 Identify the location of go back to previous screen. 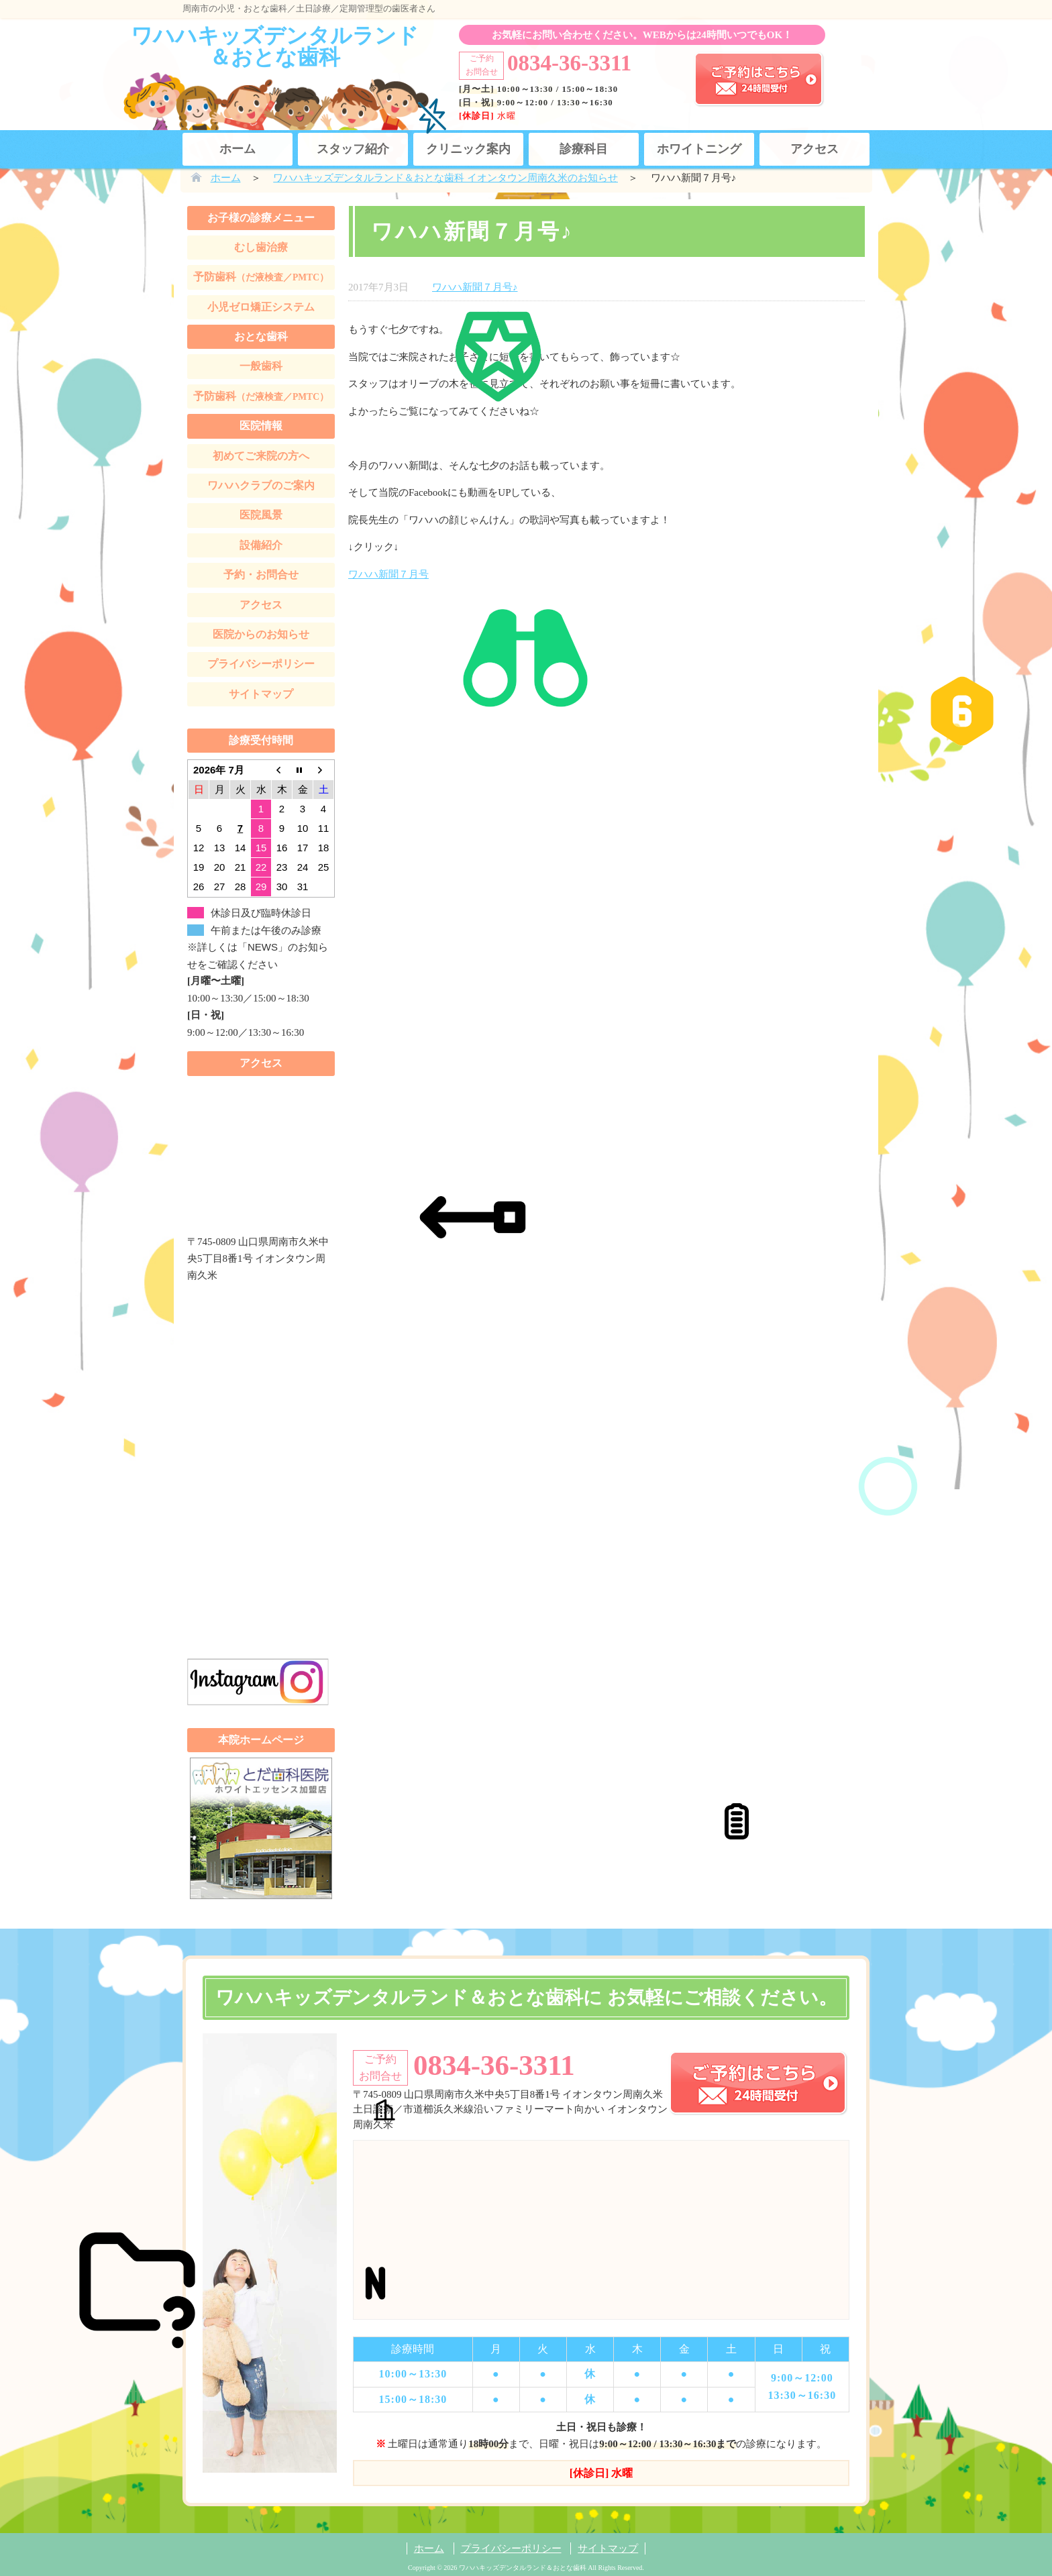
(472, 1217).